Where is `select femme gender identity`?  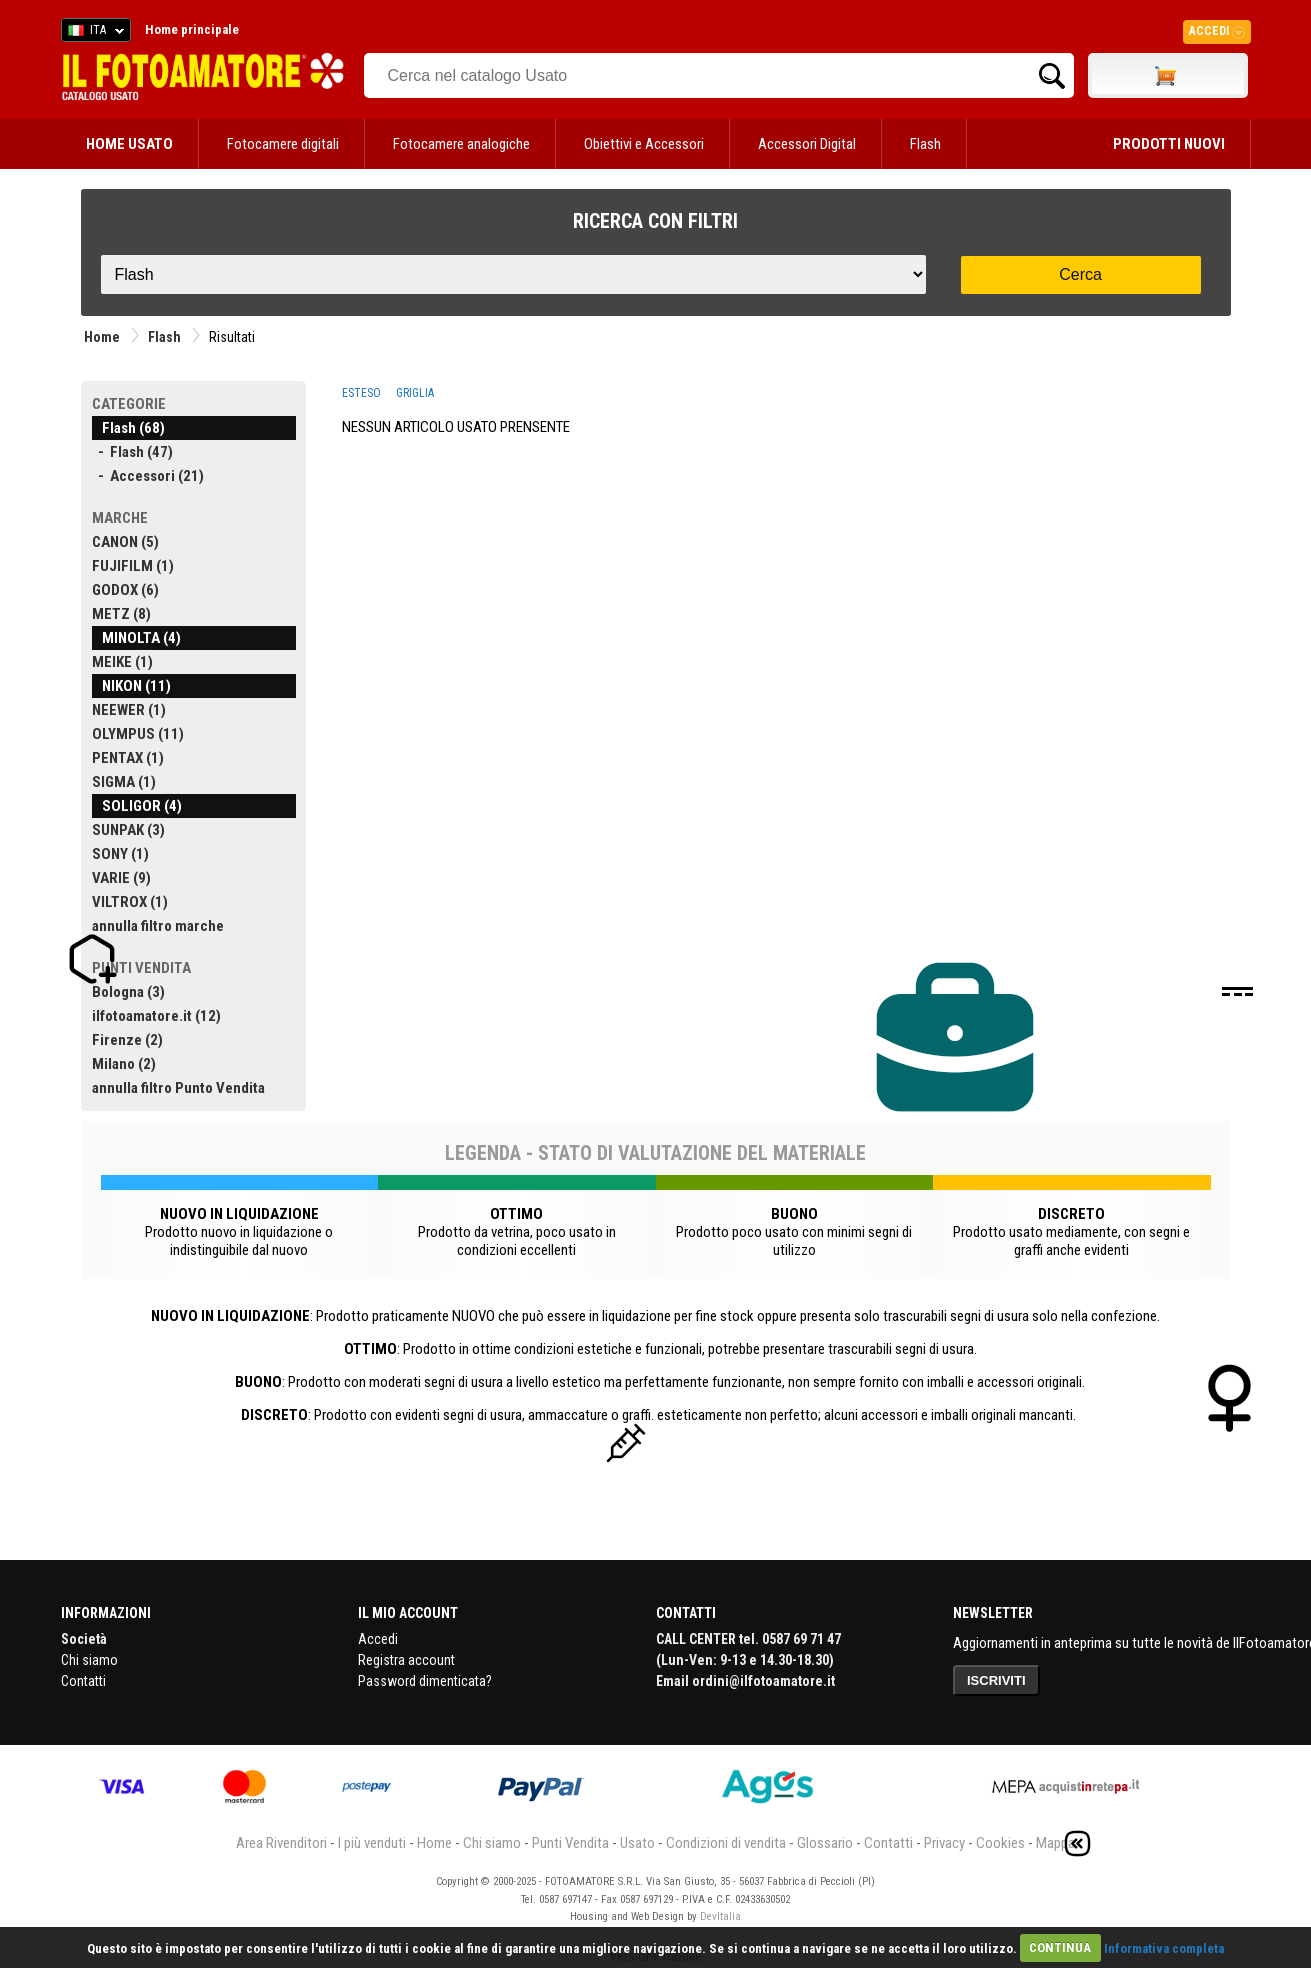 select femme gender identity is located at coordinates (1229, 1396).